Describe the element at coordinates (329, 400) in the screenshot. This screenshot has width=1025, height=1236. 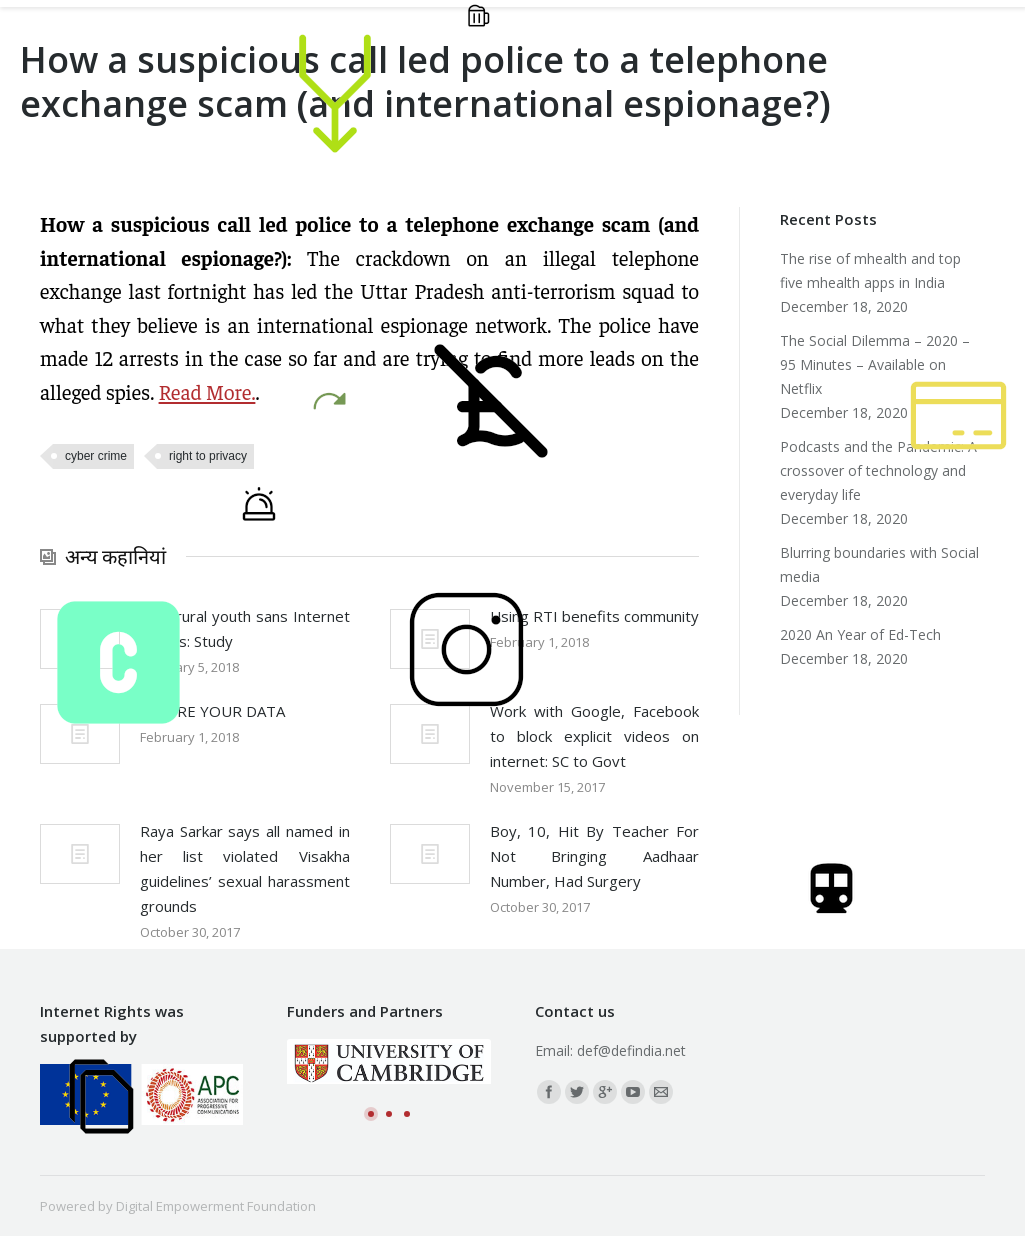
I see `redo last action` at that location.